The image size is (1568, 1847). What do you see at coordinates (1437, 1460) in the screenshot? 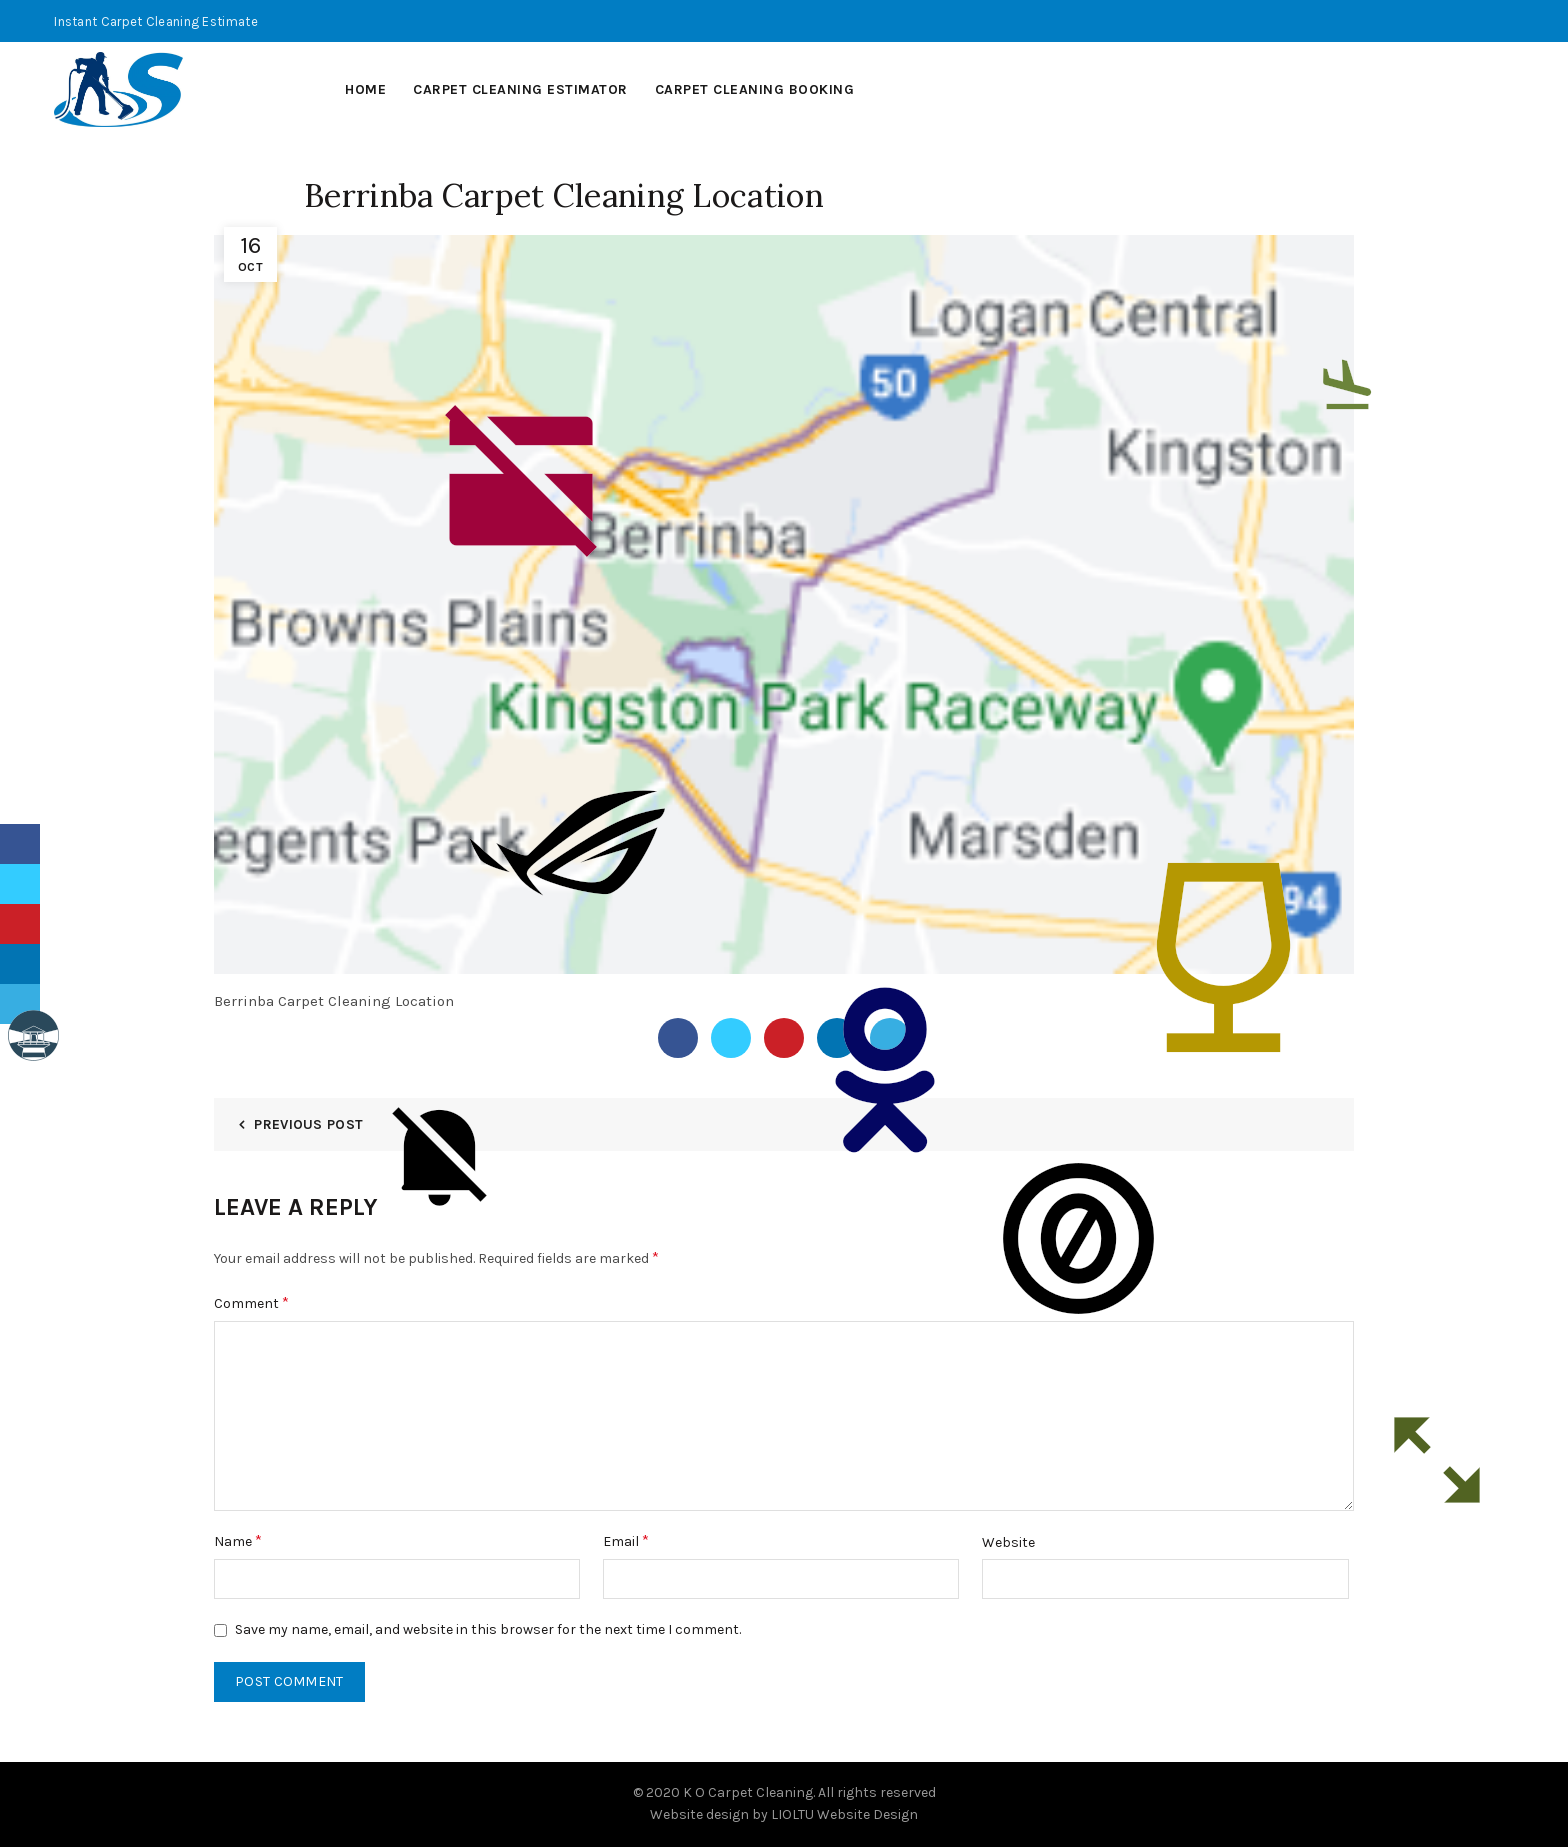
I see `expand content to fullscreen` at bounding box center [1437, 1460].